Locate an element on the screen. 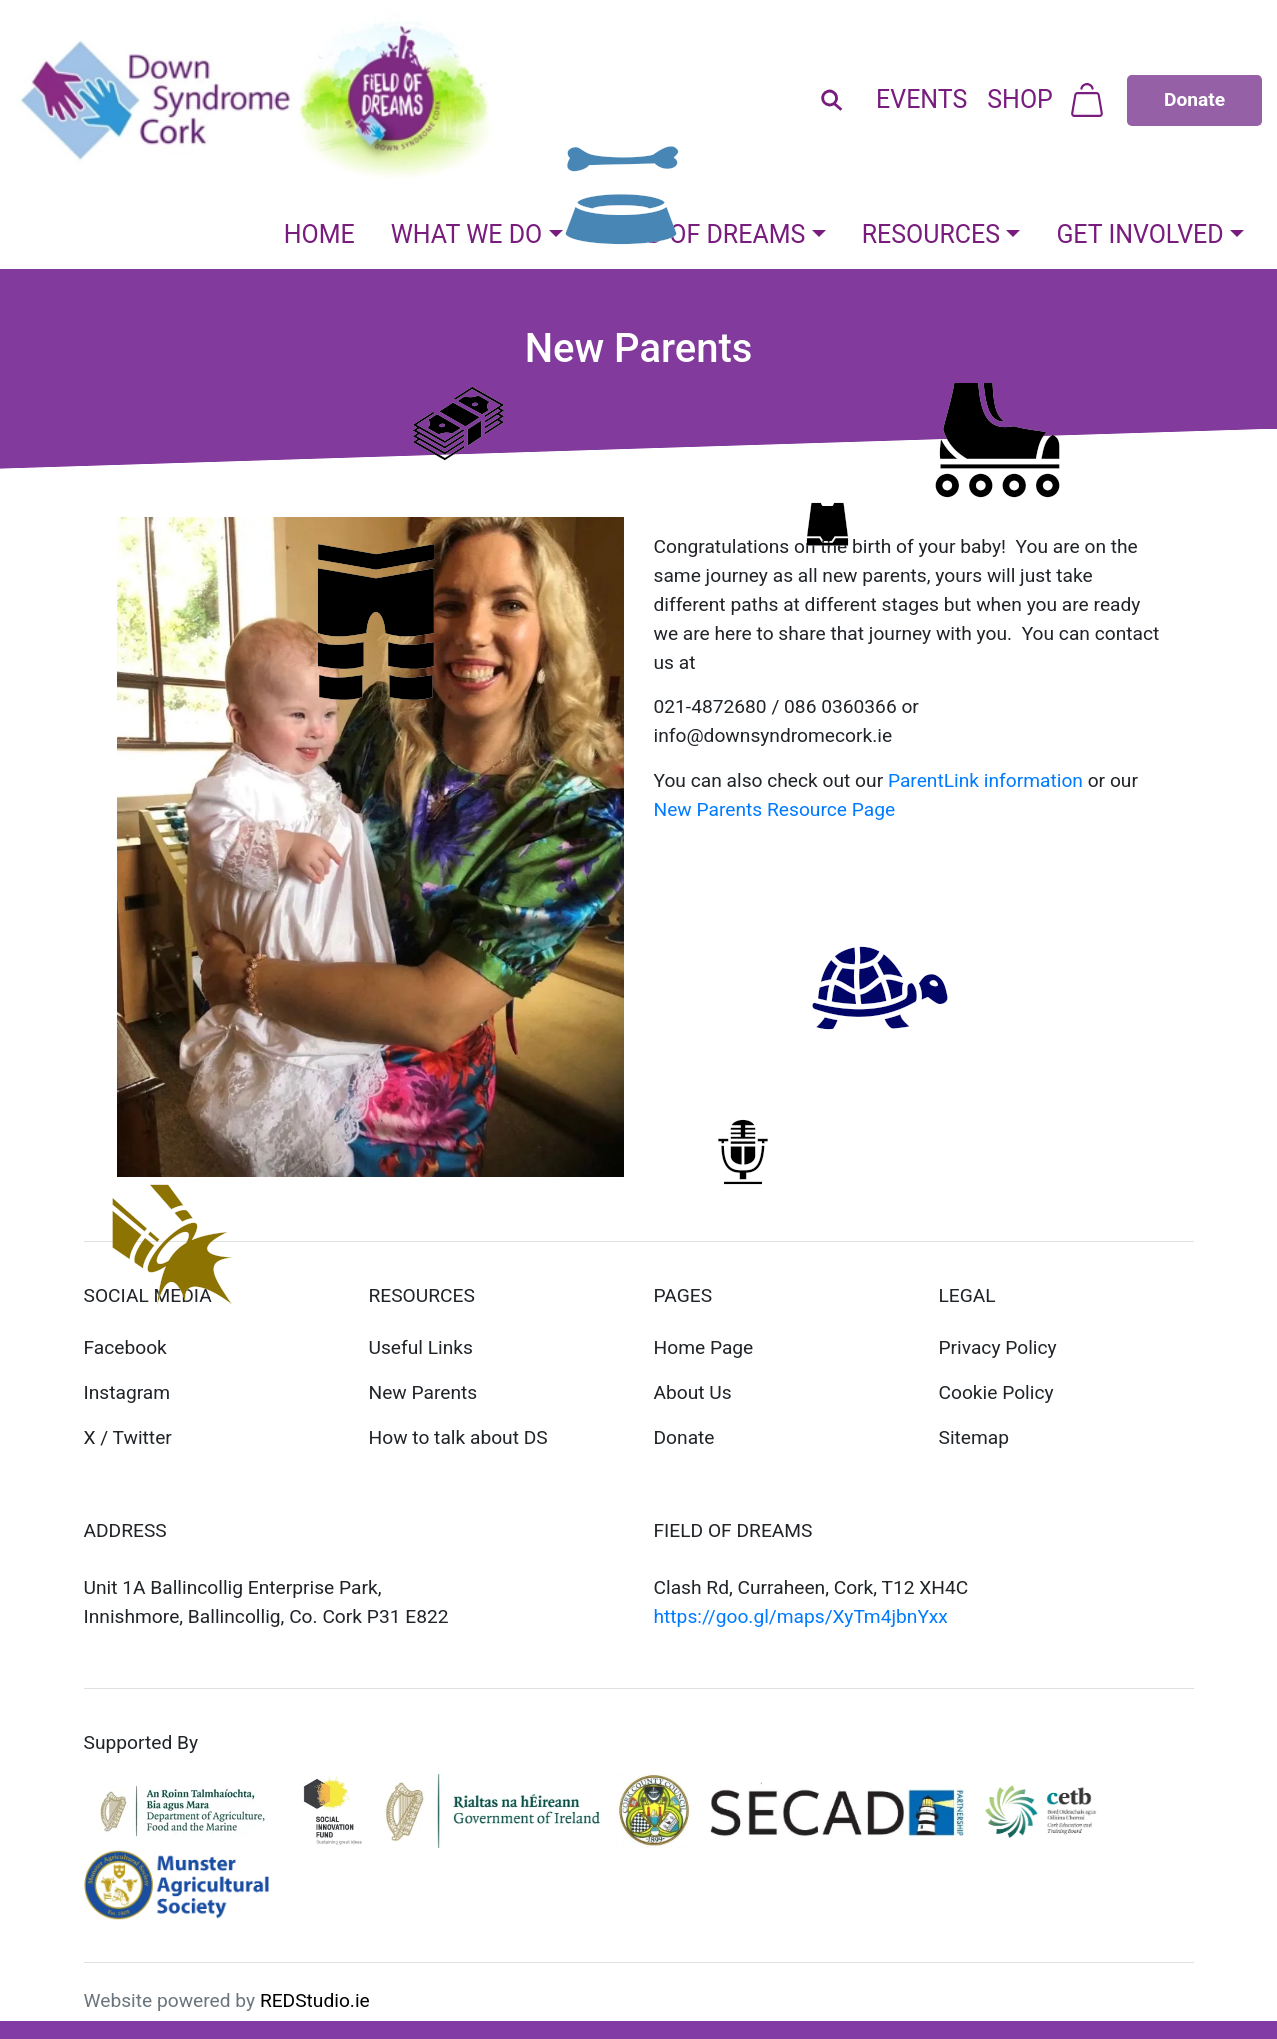 The height and width of the screenshot is (2039, 1277). equip armored leg gear is located at coordinates (376, 622).